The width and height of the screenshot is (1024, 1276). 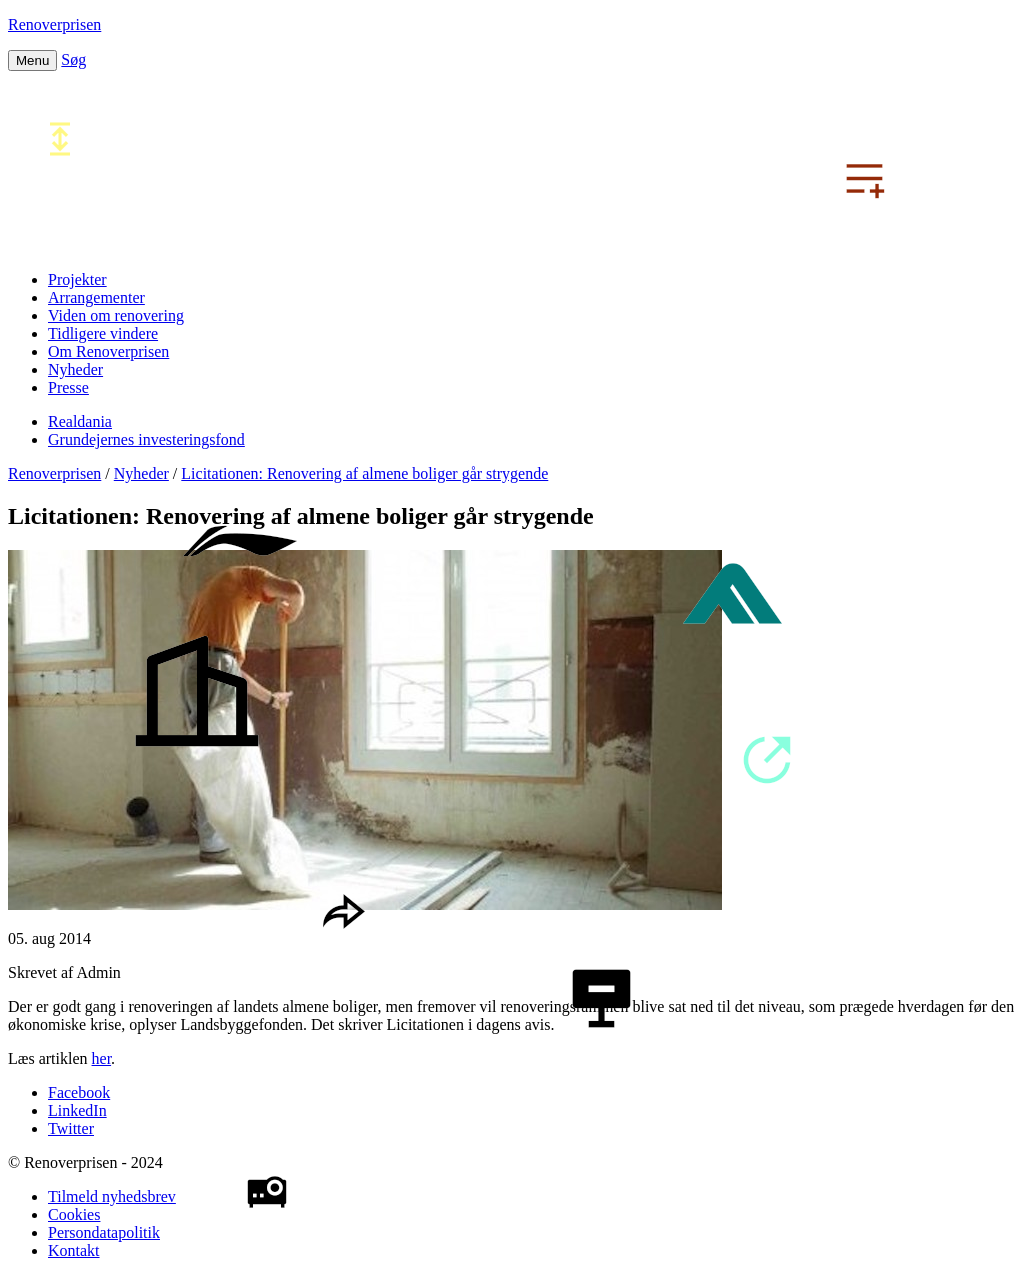 I want to click on share content with others, so click(x=341, y=913).